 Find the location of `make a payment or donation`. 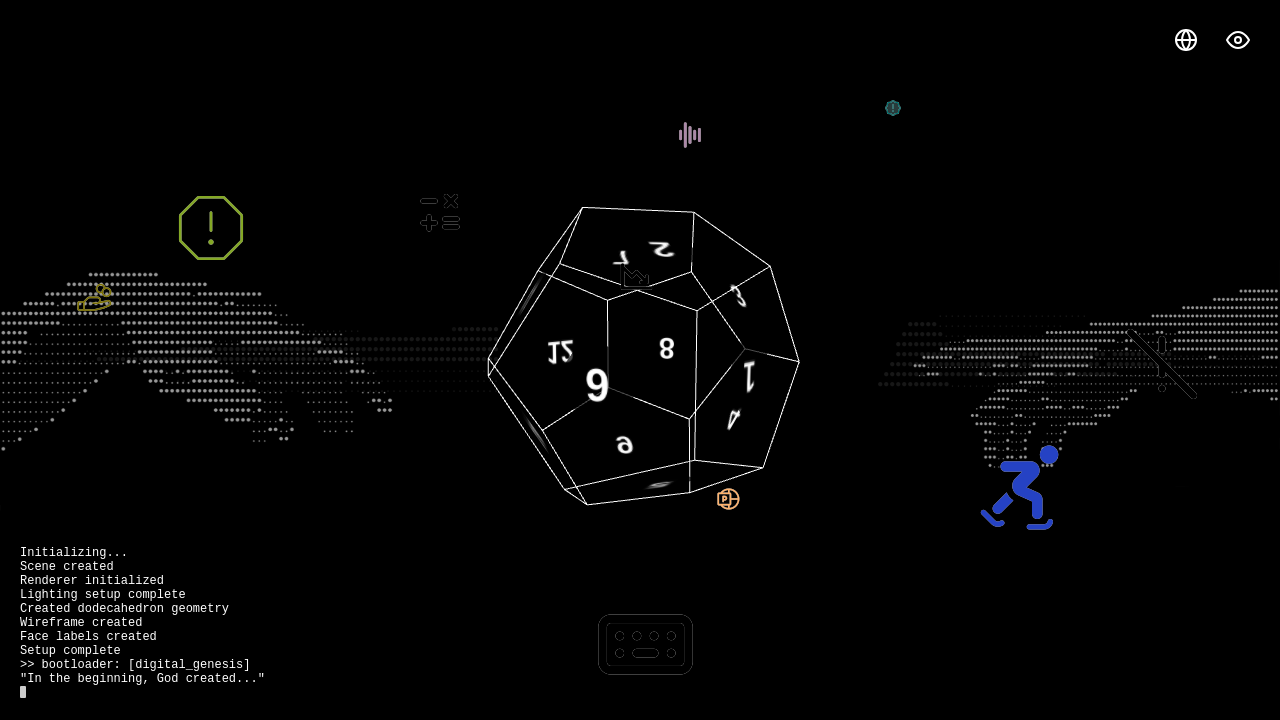

make a payment or donation is located at coordinates (95, 298).